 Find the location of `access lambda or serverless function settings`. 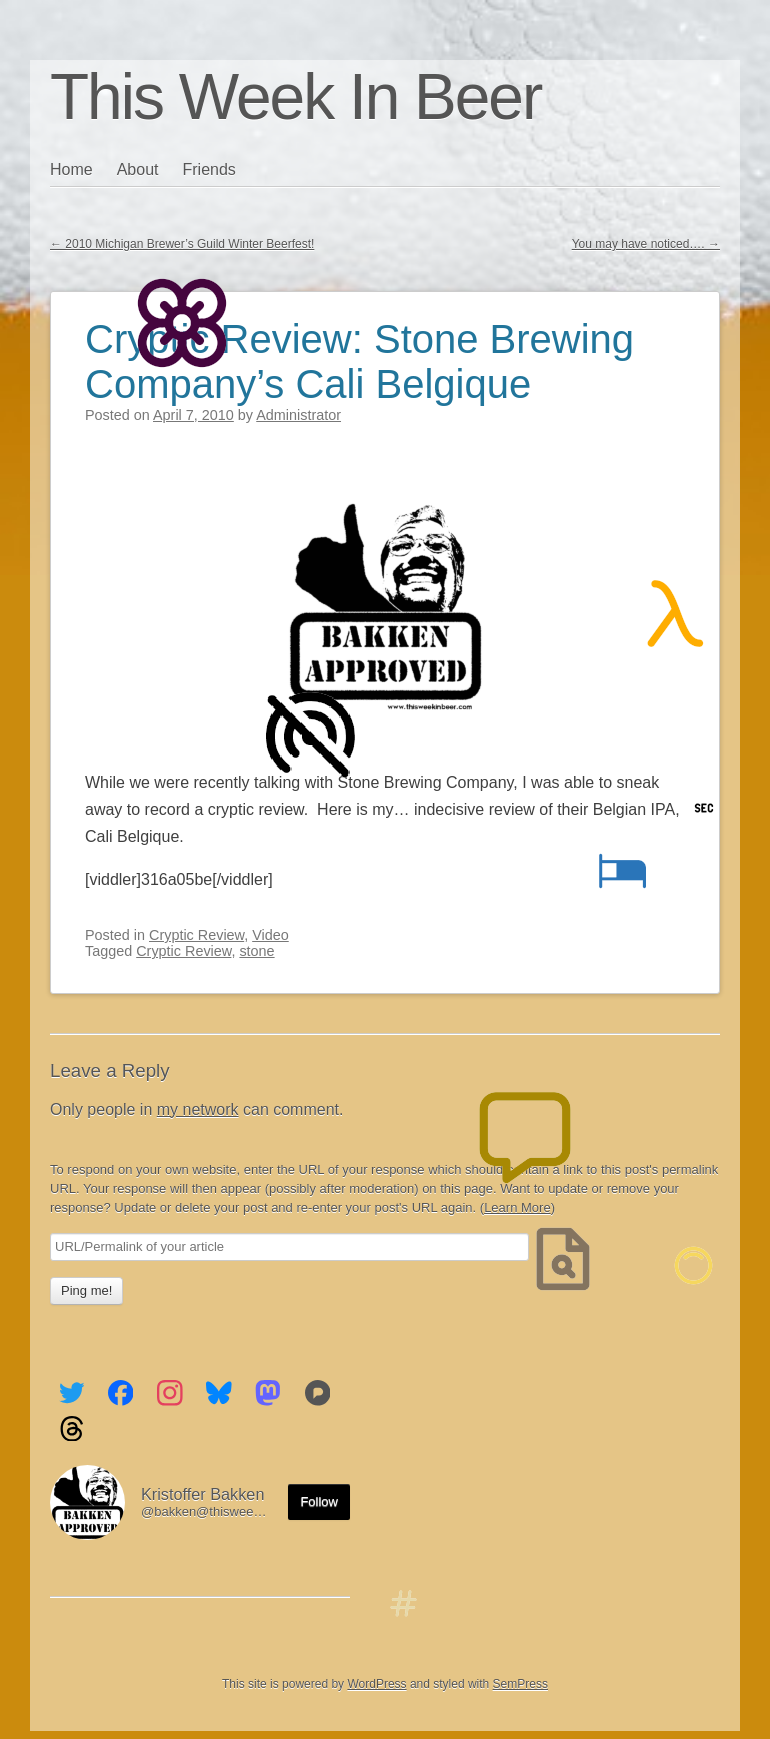

access lambda or serverless function settings is located at coordinates (673, 613).